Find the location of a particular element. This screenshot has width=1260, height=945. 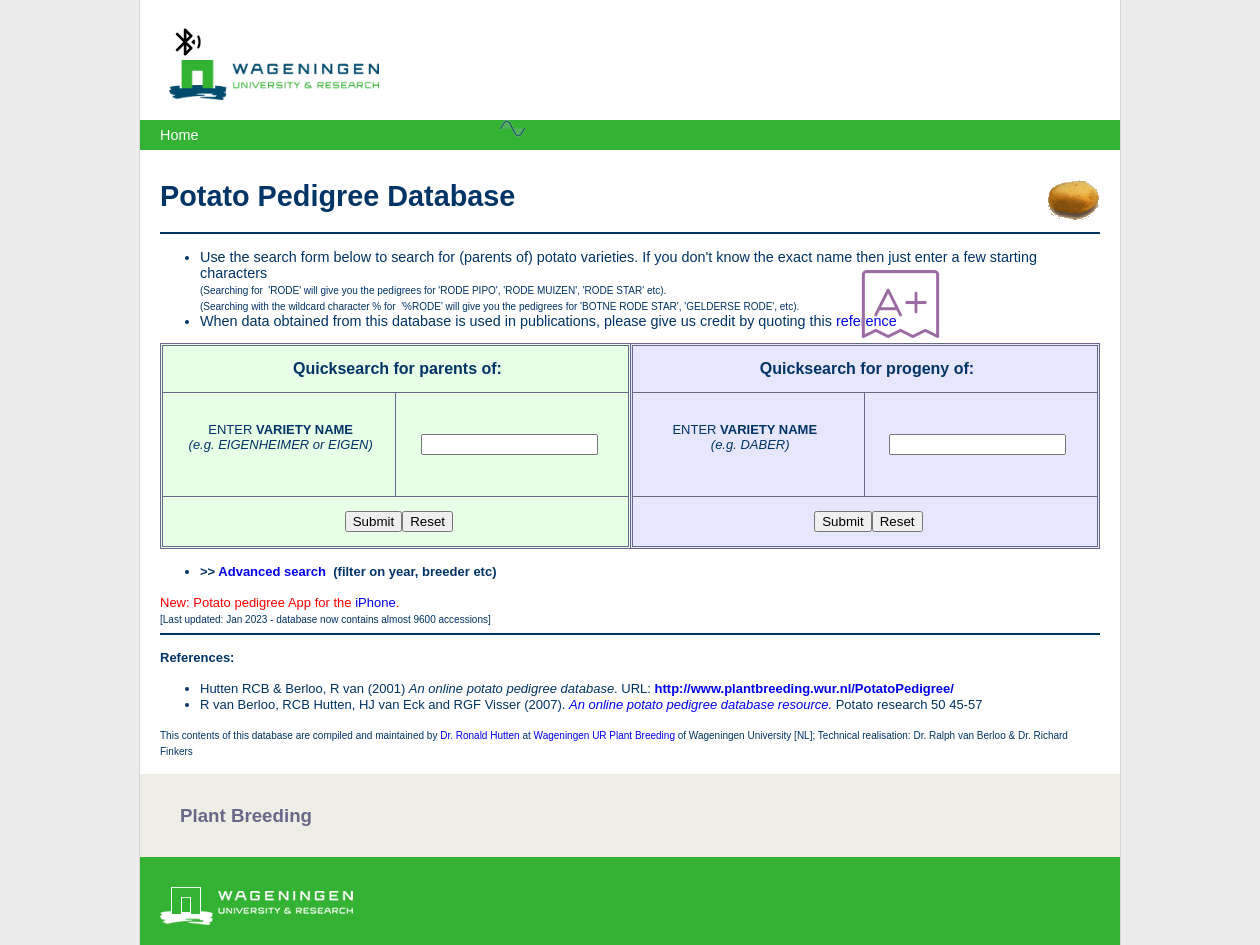

view exam or test results is located at coordinates (900, 302).